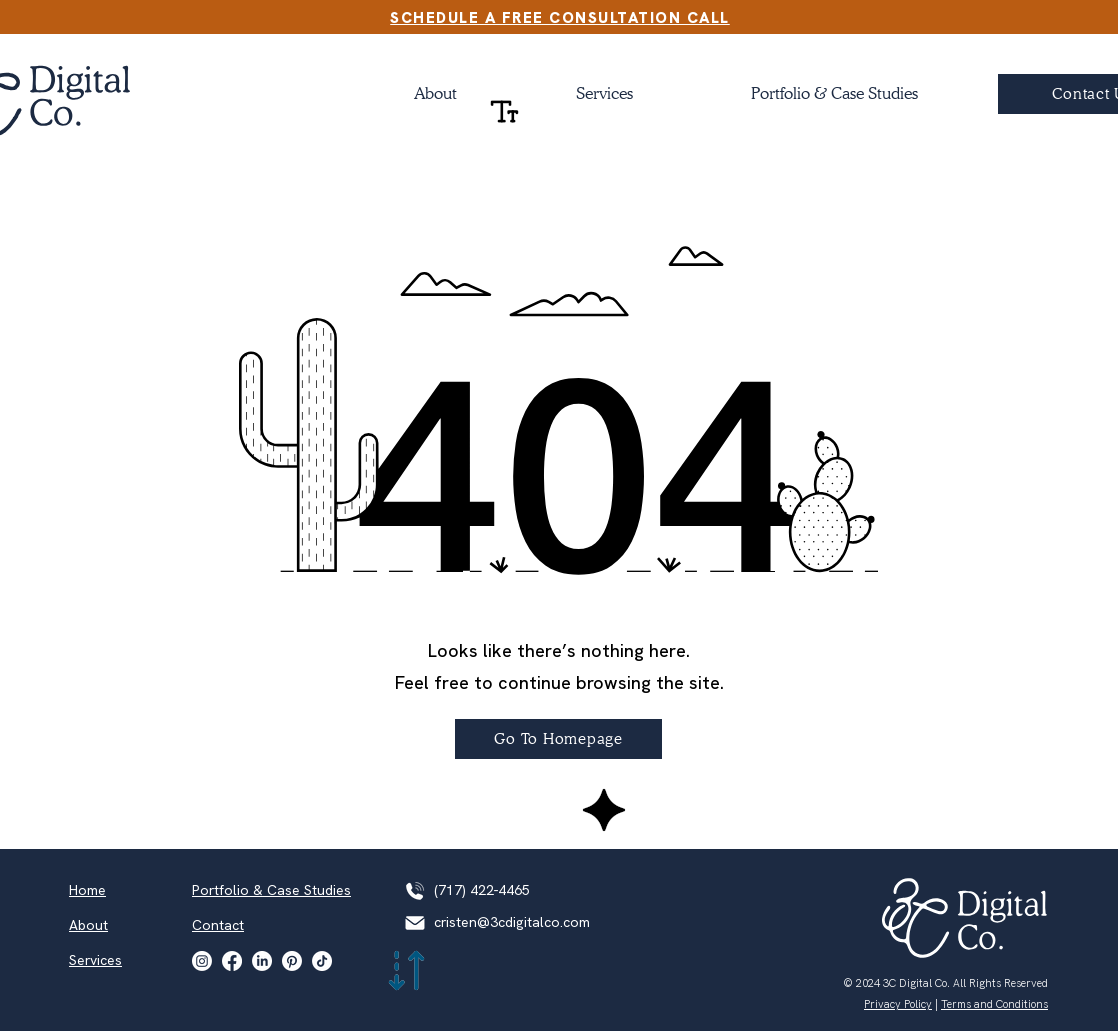 This screenshot has width=1118, height=1031. What do you see at coordinates (406, 970) in the screenshot?
I see `upload or transfer data upward` at bounding box center [406, 970].